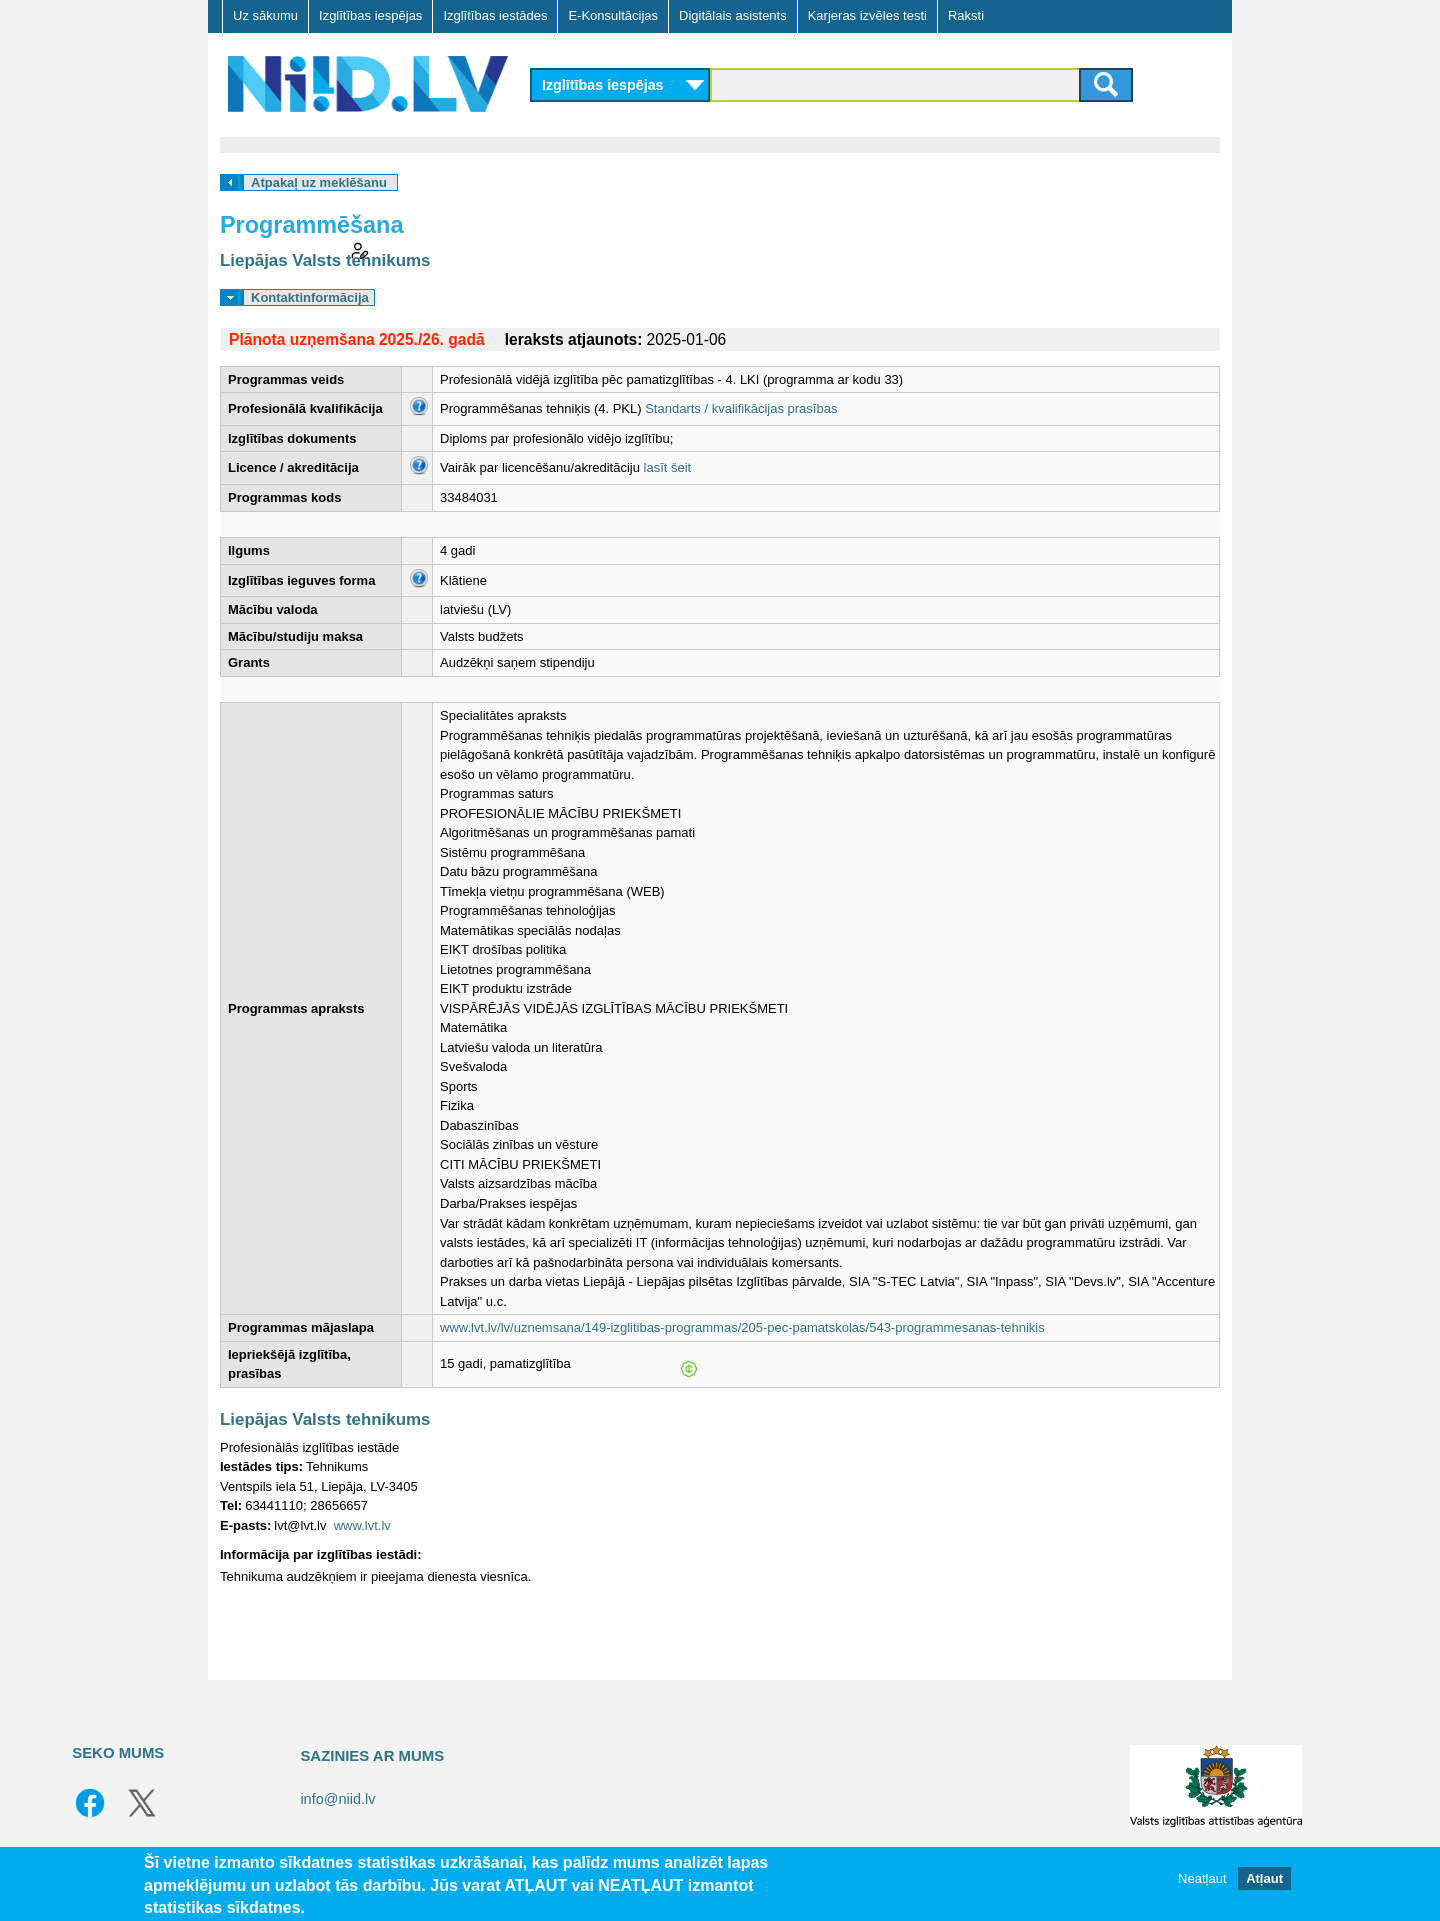 This screenshot has height=1921, width=1440. Describe the element at coordinates (689, 1369) in the screenshot. I see `view cent-based pricing or rewards` at that location.